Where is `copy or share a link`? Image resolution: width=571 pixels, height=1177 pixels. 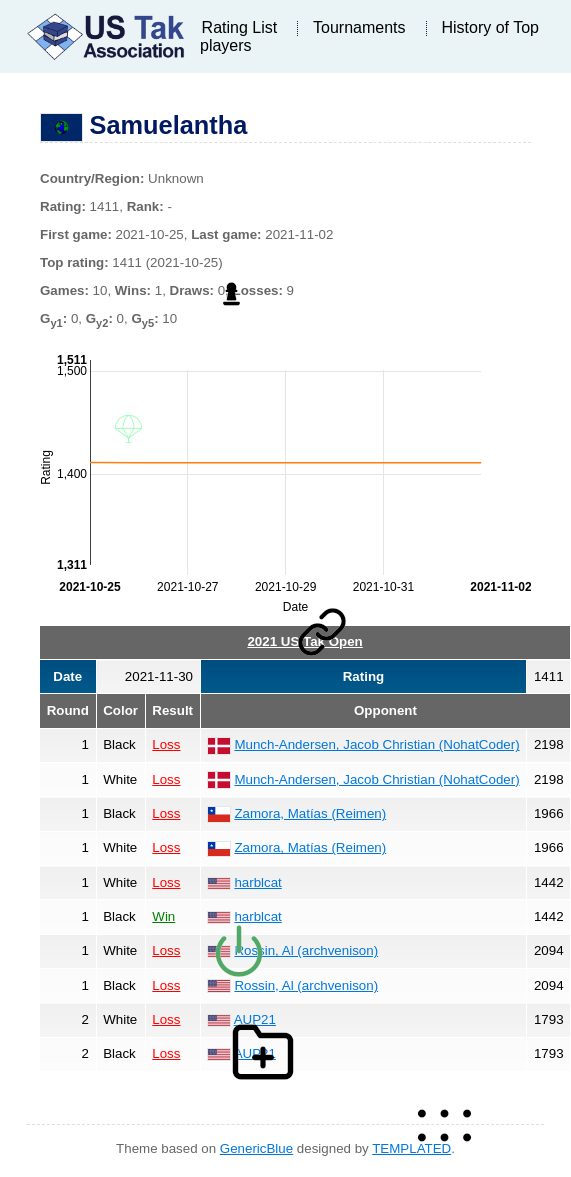 copy or share a link is located at coordinates (322, 632).